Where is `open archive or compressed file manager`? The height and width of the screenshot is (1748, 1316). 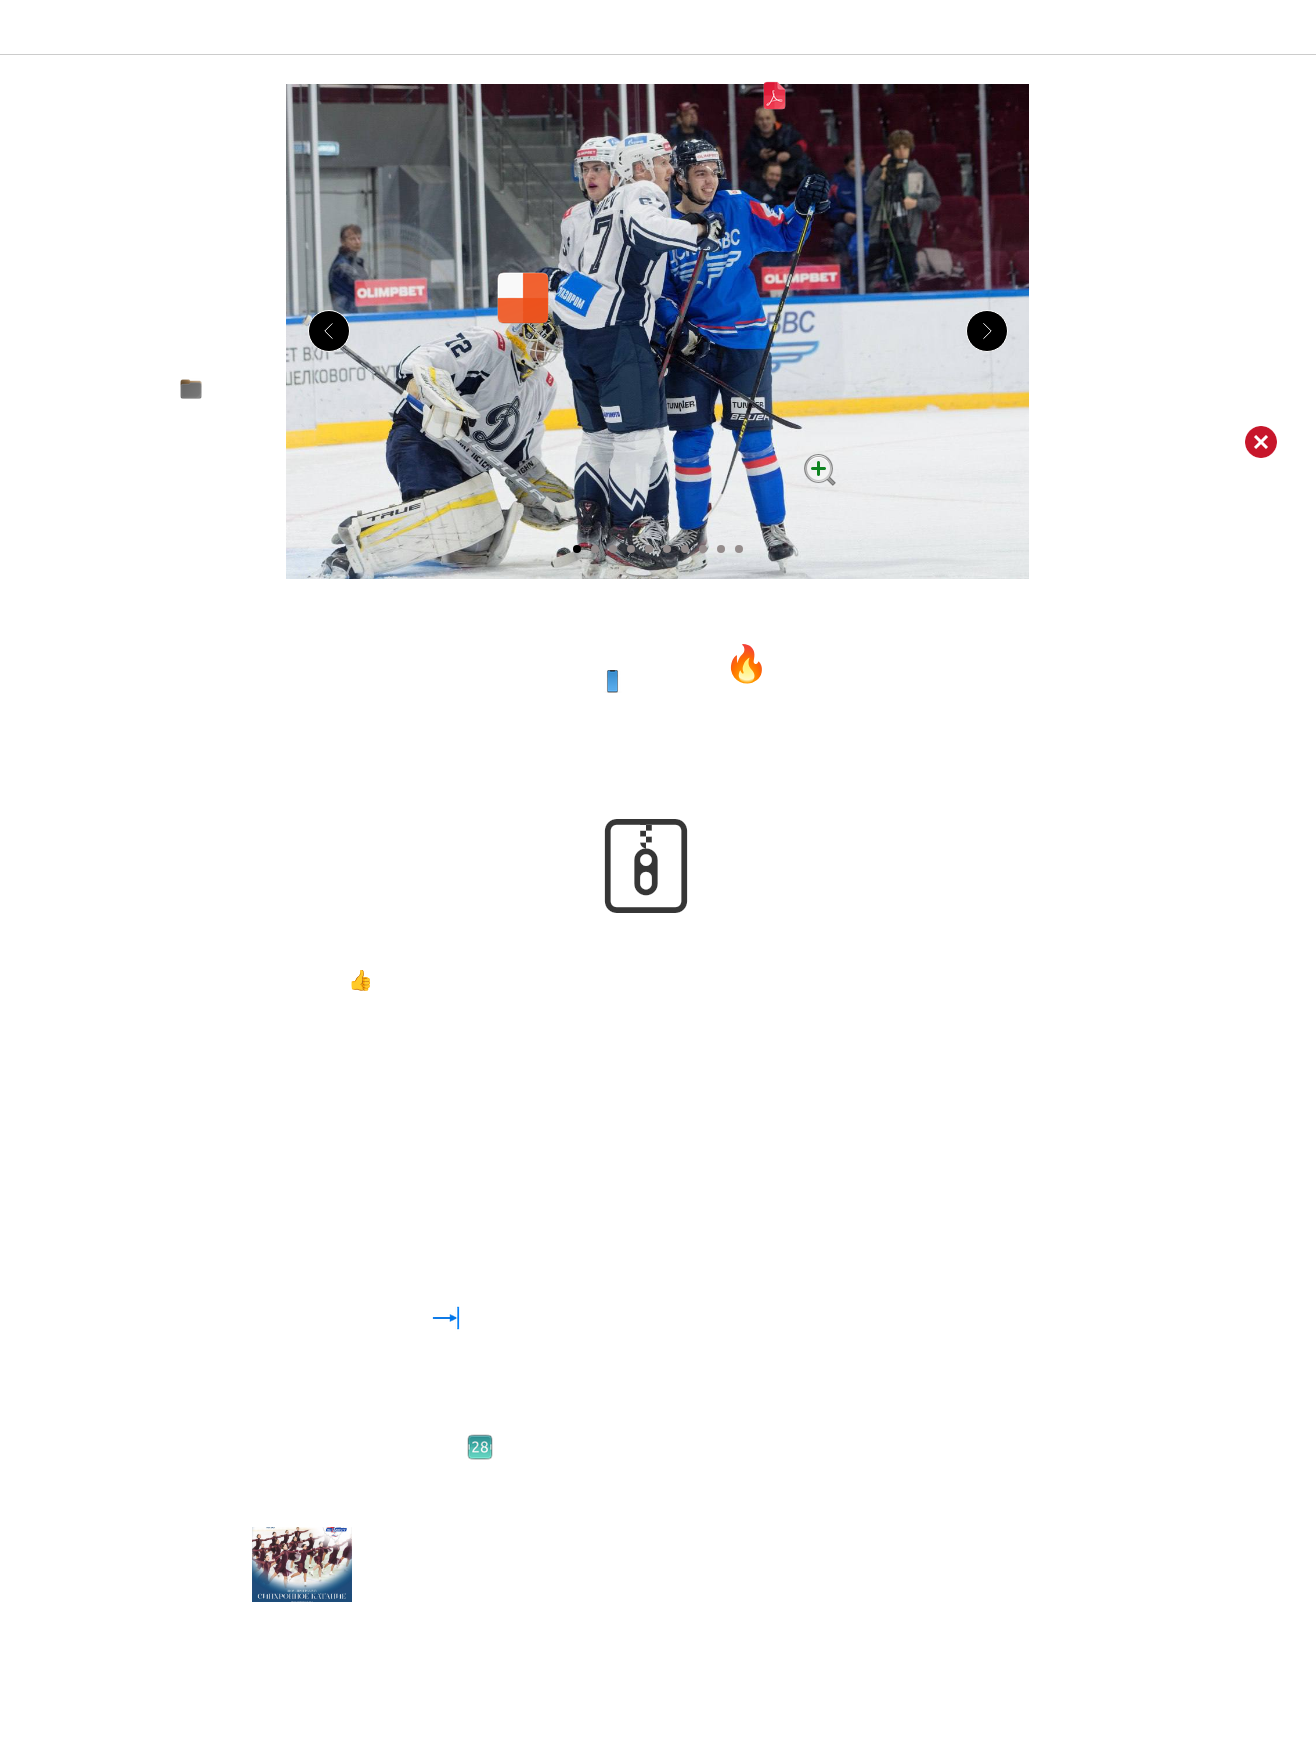
open archive or compressed file manager is located at coordinates (646, 866).